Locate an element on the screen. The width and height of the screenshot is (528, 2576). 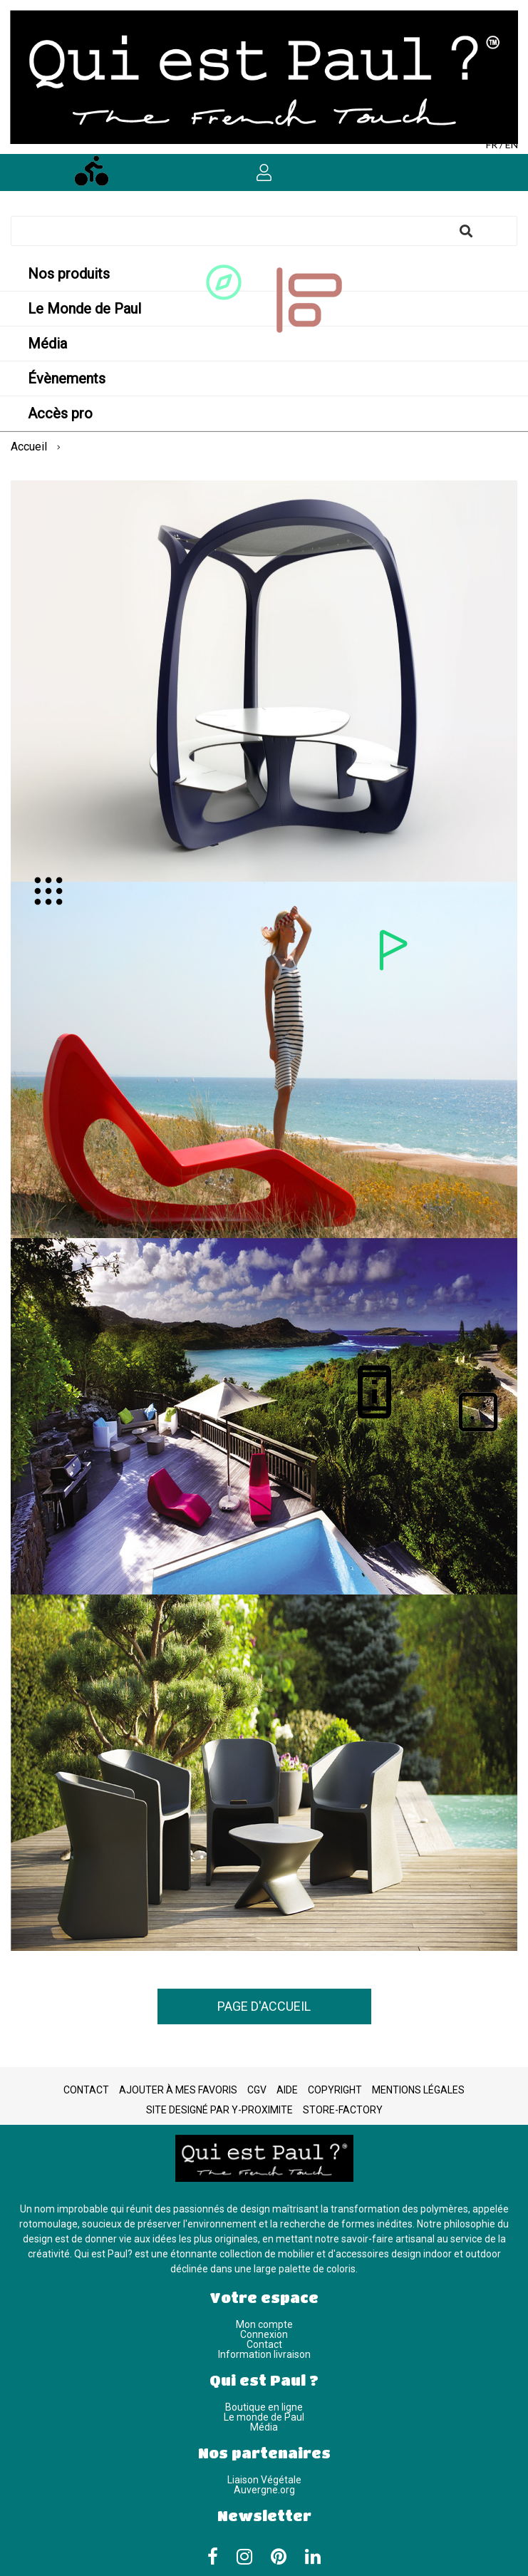
view device information is located at coordinates (374, 1391).